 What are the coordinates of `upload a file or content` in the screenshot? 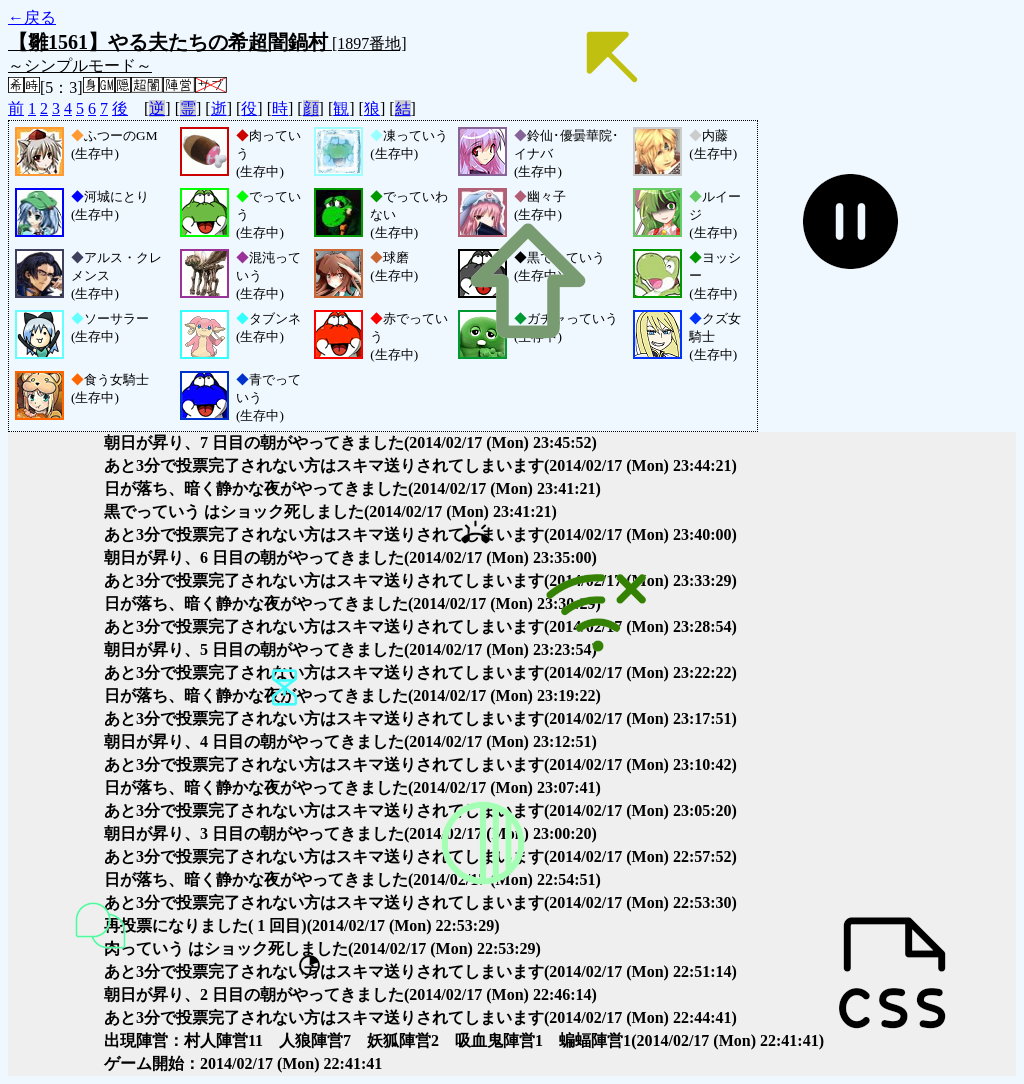 It's located at (528, 285).